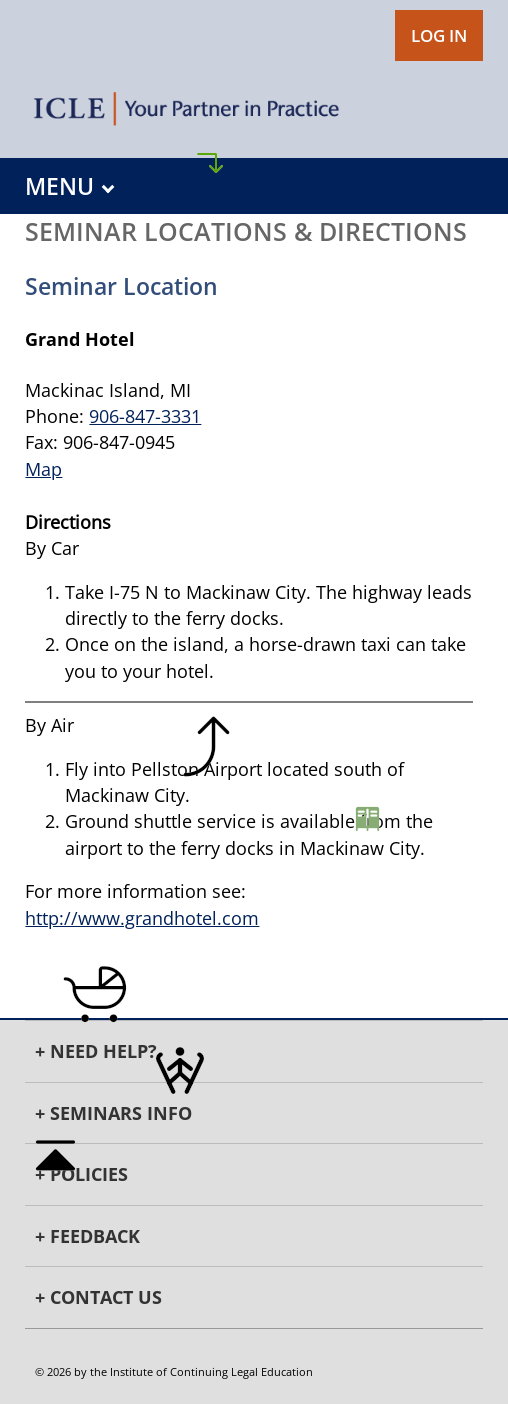 The height and width of the screenshot is (1404, 508). Describe the element at coordinates (210, 162) in the screenshot. I see `move item right then down` at that location.